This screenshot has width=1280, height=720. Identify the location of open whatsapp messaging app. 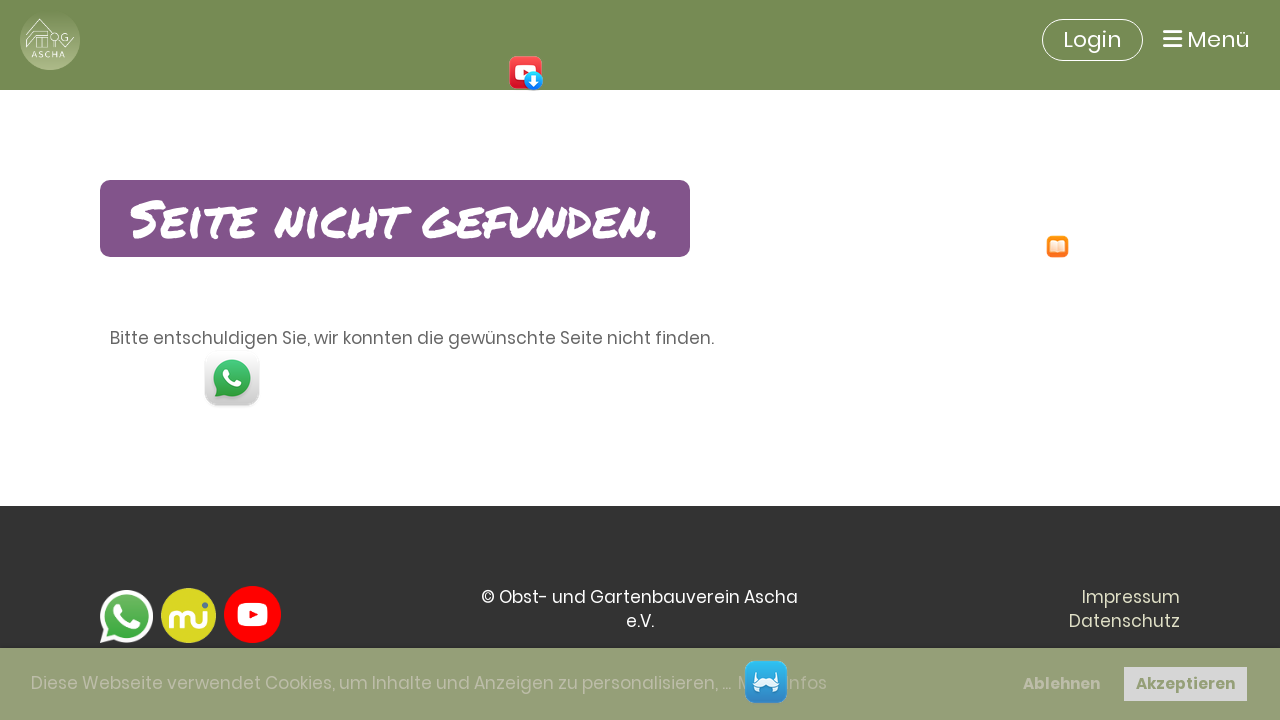
(232, 378).